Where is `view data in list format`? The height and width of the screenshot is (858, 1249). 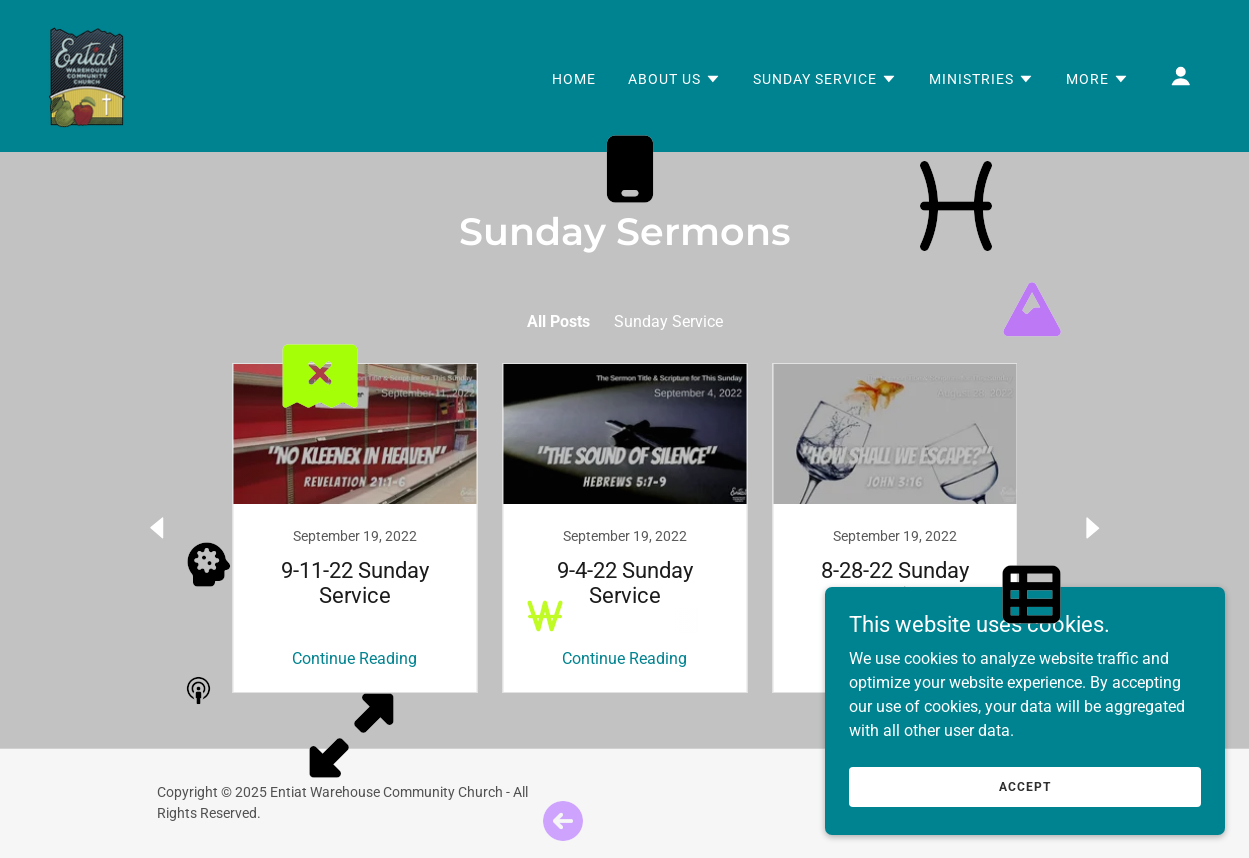 view data in list format is located at coordinates (1031, 594).